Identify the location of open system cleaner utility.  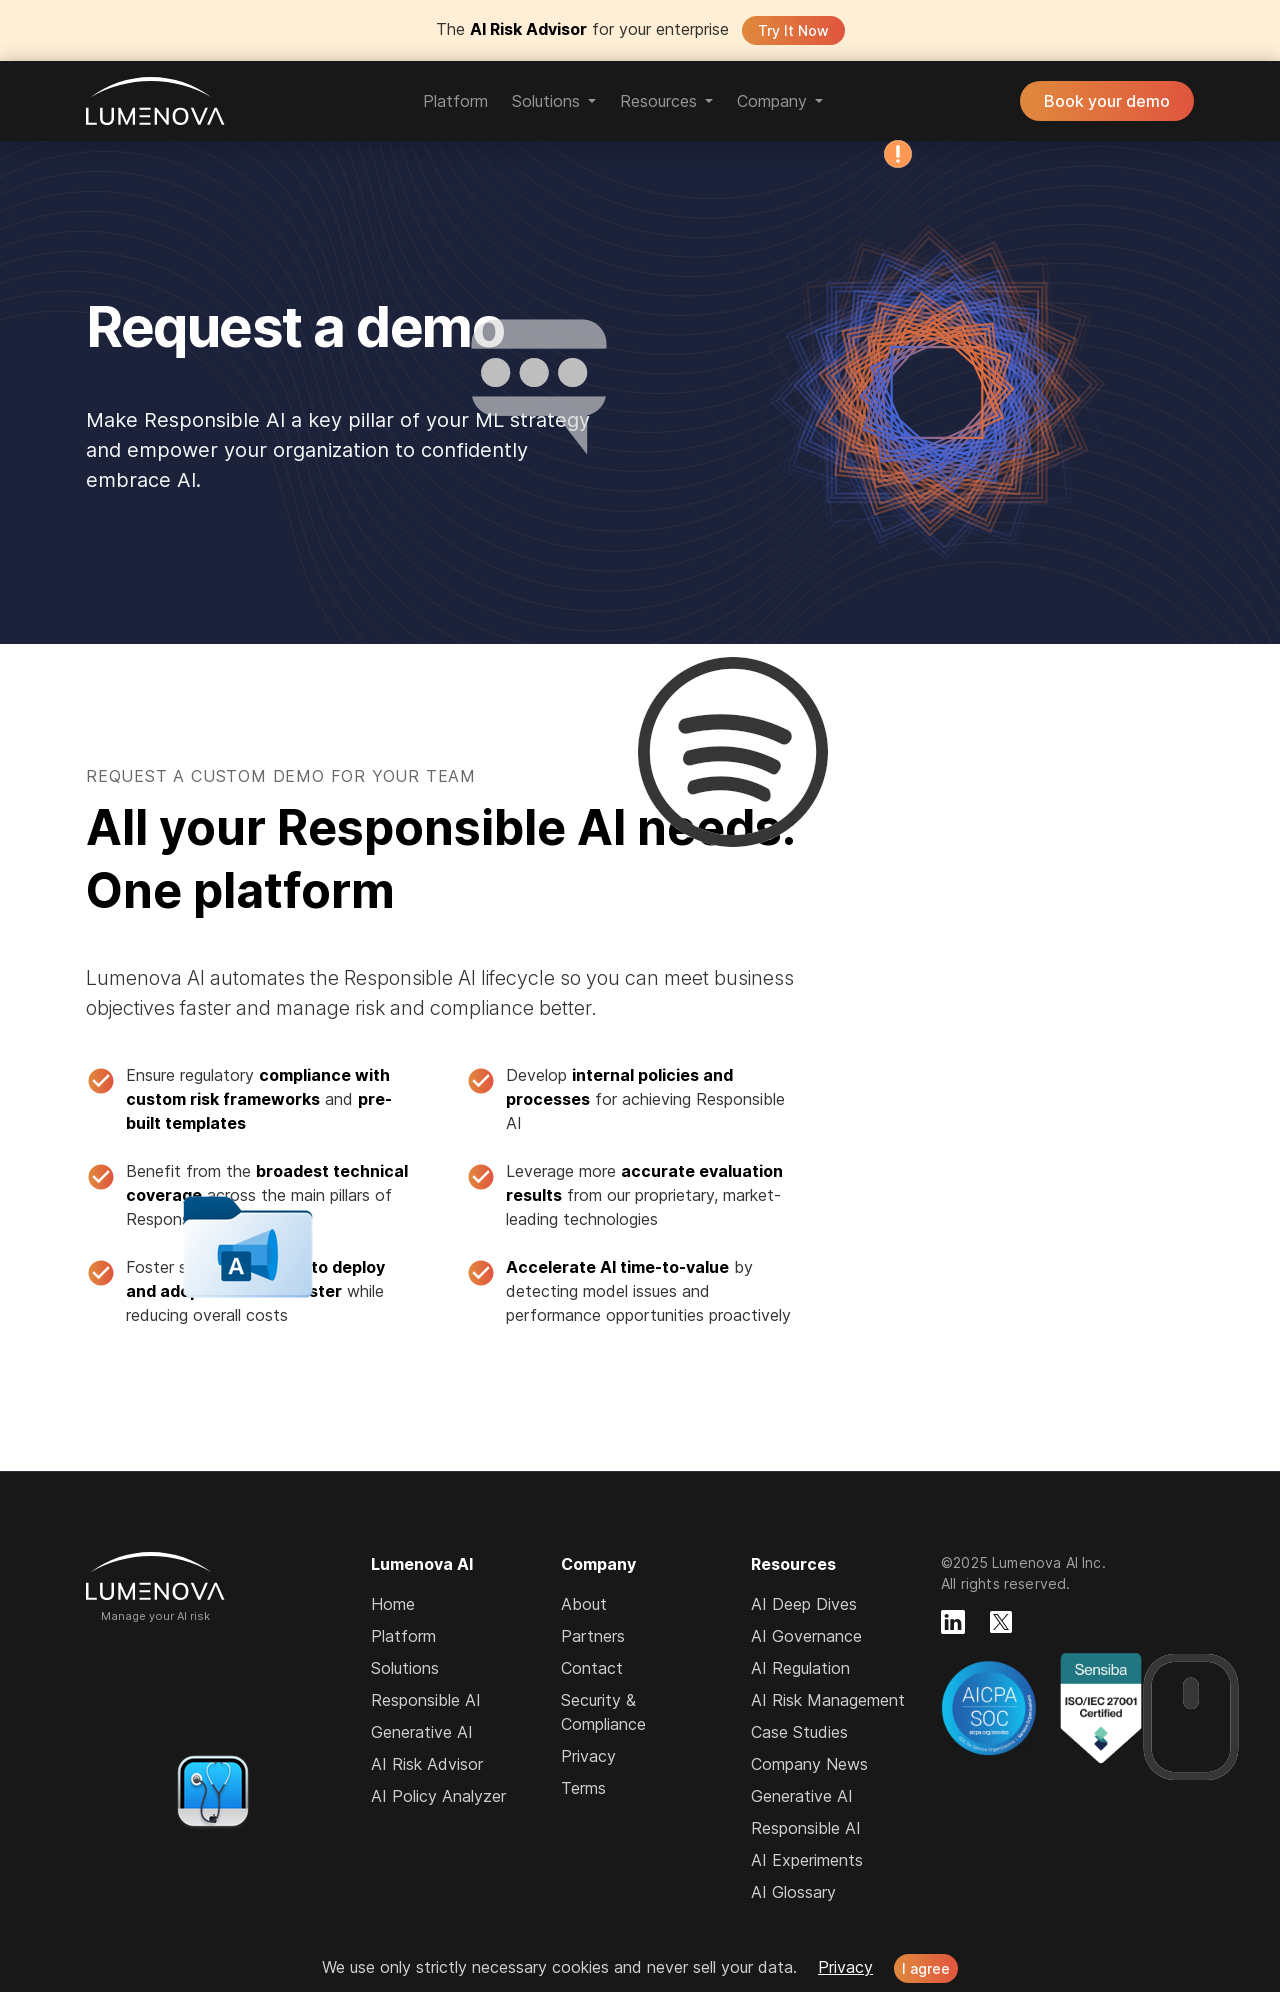
(213, 1791).